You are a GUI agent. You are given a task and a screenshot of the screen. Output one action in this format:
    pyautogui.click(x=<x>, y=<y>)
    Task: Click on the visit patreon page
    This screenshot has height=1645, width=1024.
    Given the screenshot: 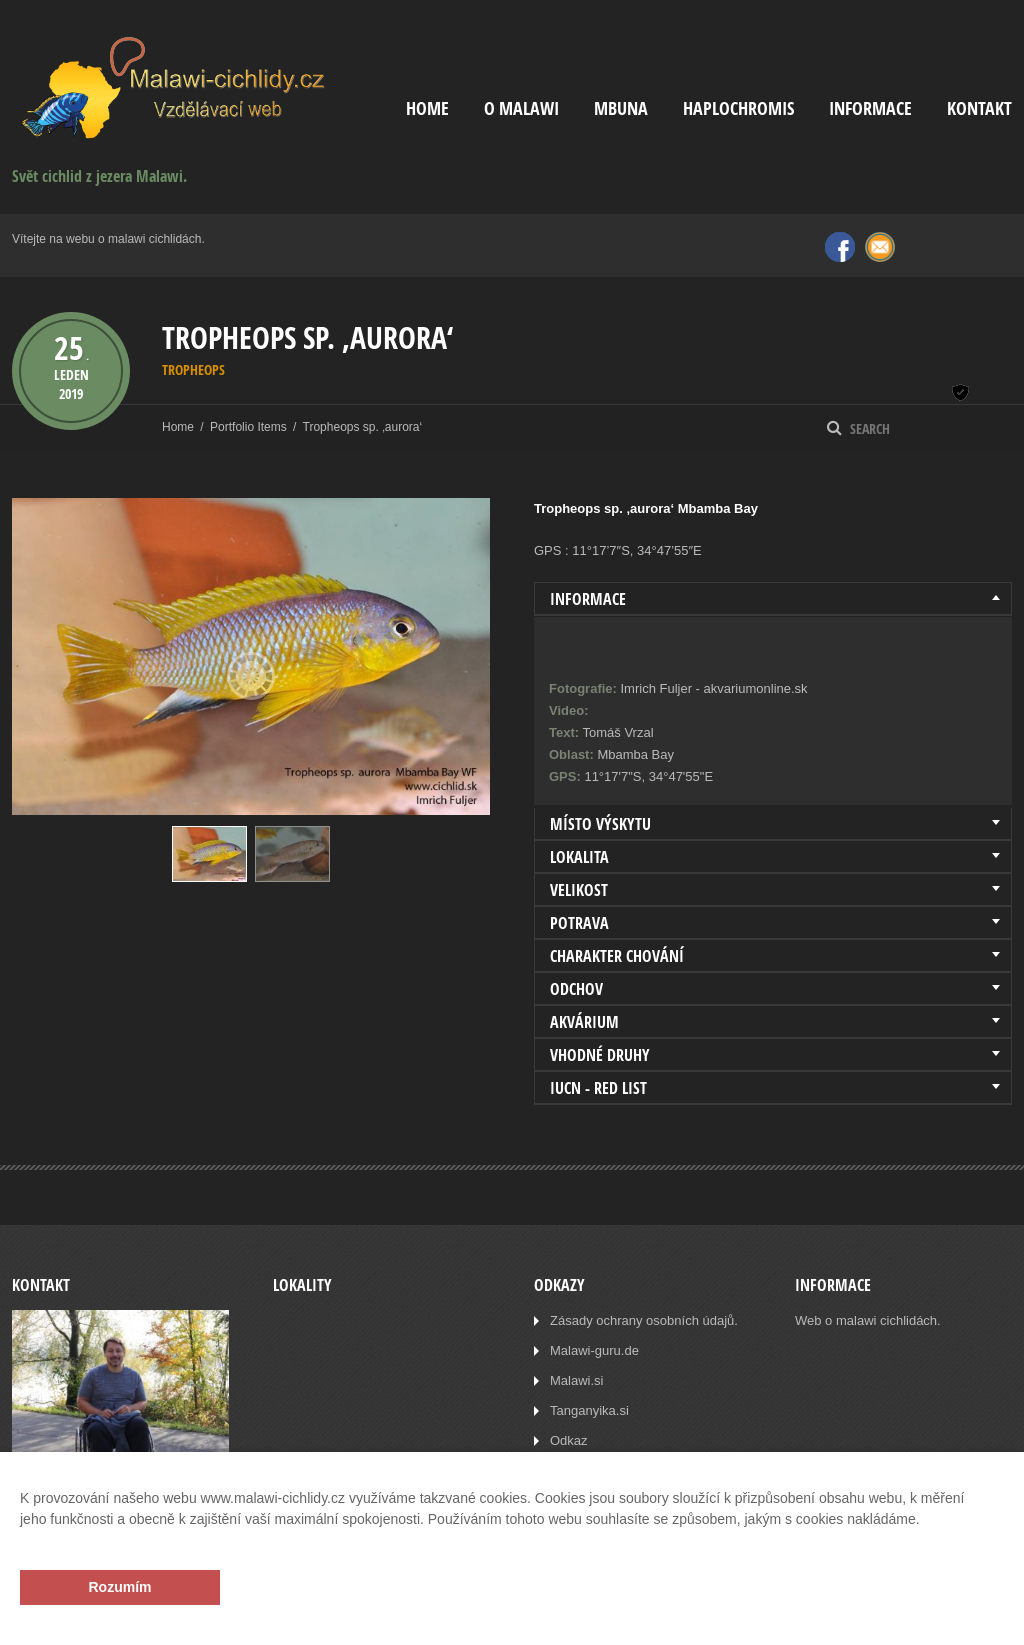 What is the action you would take?
    pyautogui.click(x=126, y=56)
    